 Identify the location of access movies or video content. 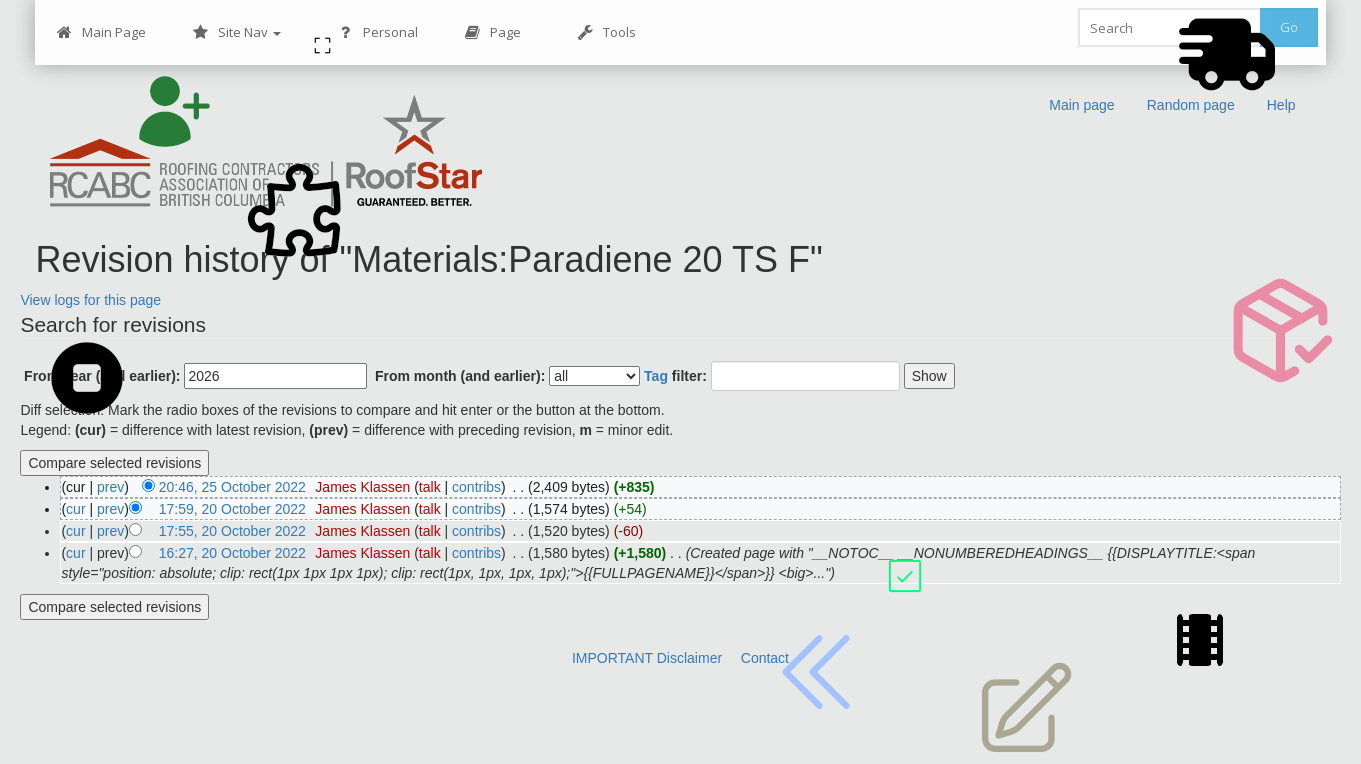
(1200, 640).